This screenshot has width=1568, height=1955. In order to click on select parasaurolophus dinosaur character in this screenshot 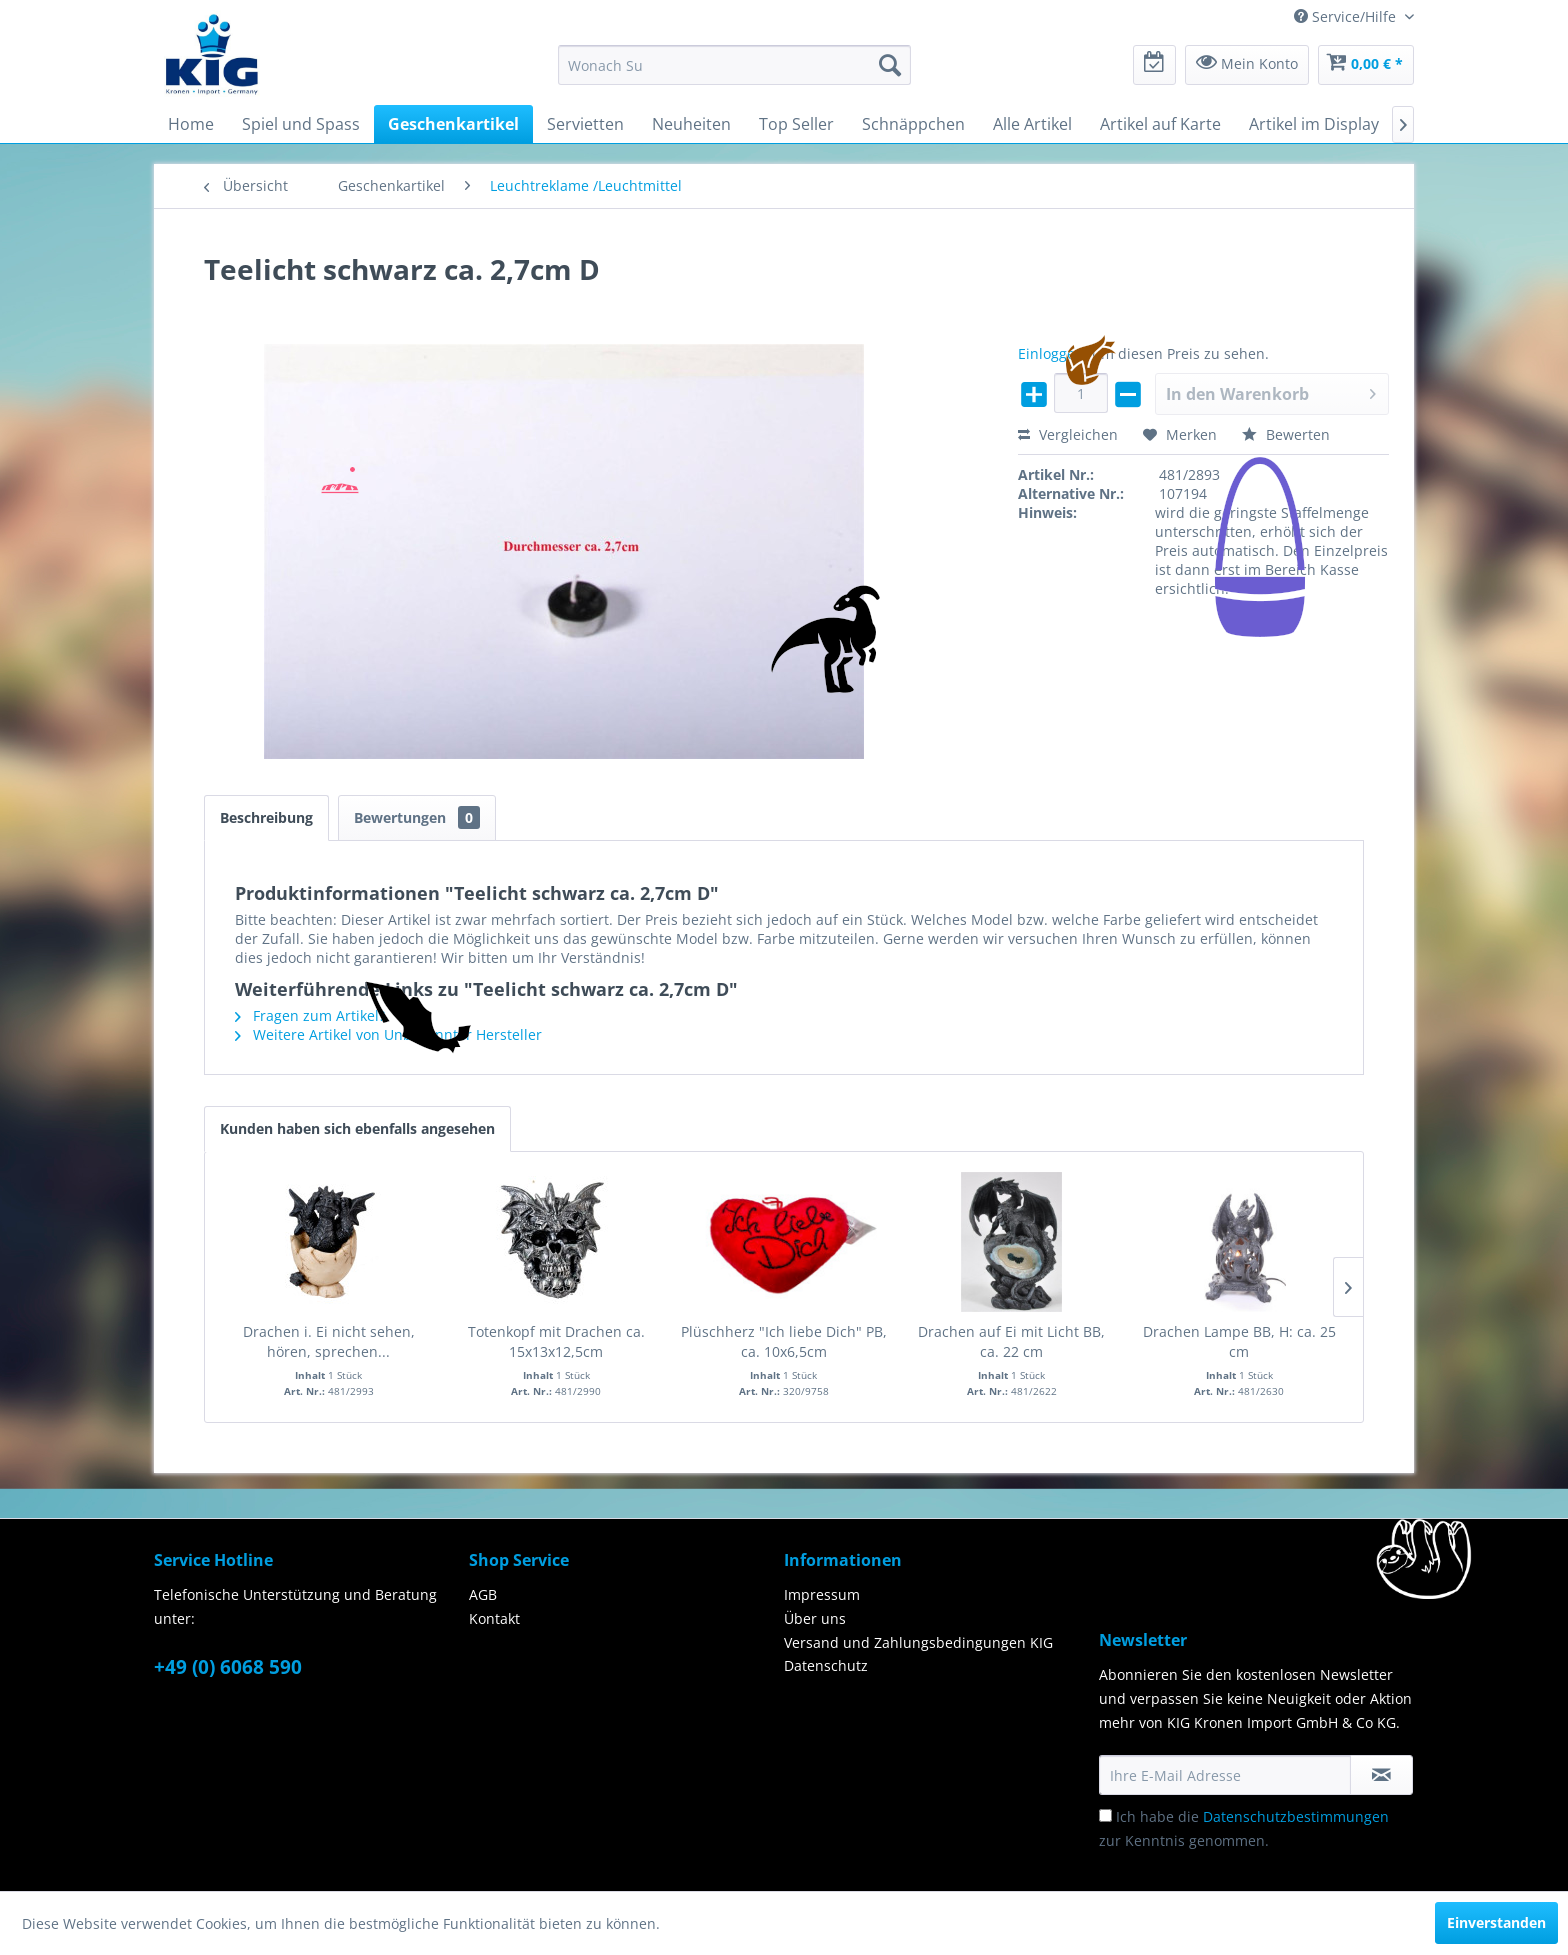, I will do `click(826, 640)`.